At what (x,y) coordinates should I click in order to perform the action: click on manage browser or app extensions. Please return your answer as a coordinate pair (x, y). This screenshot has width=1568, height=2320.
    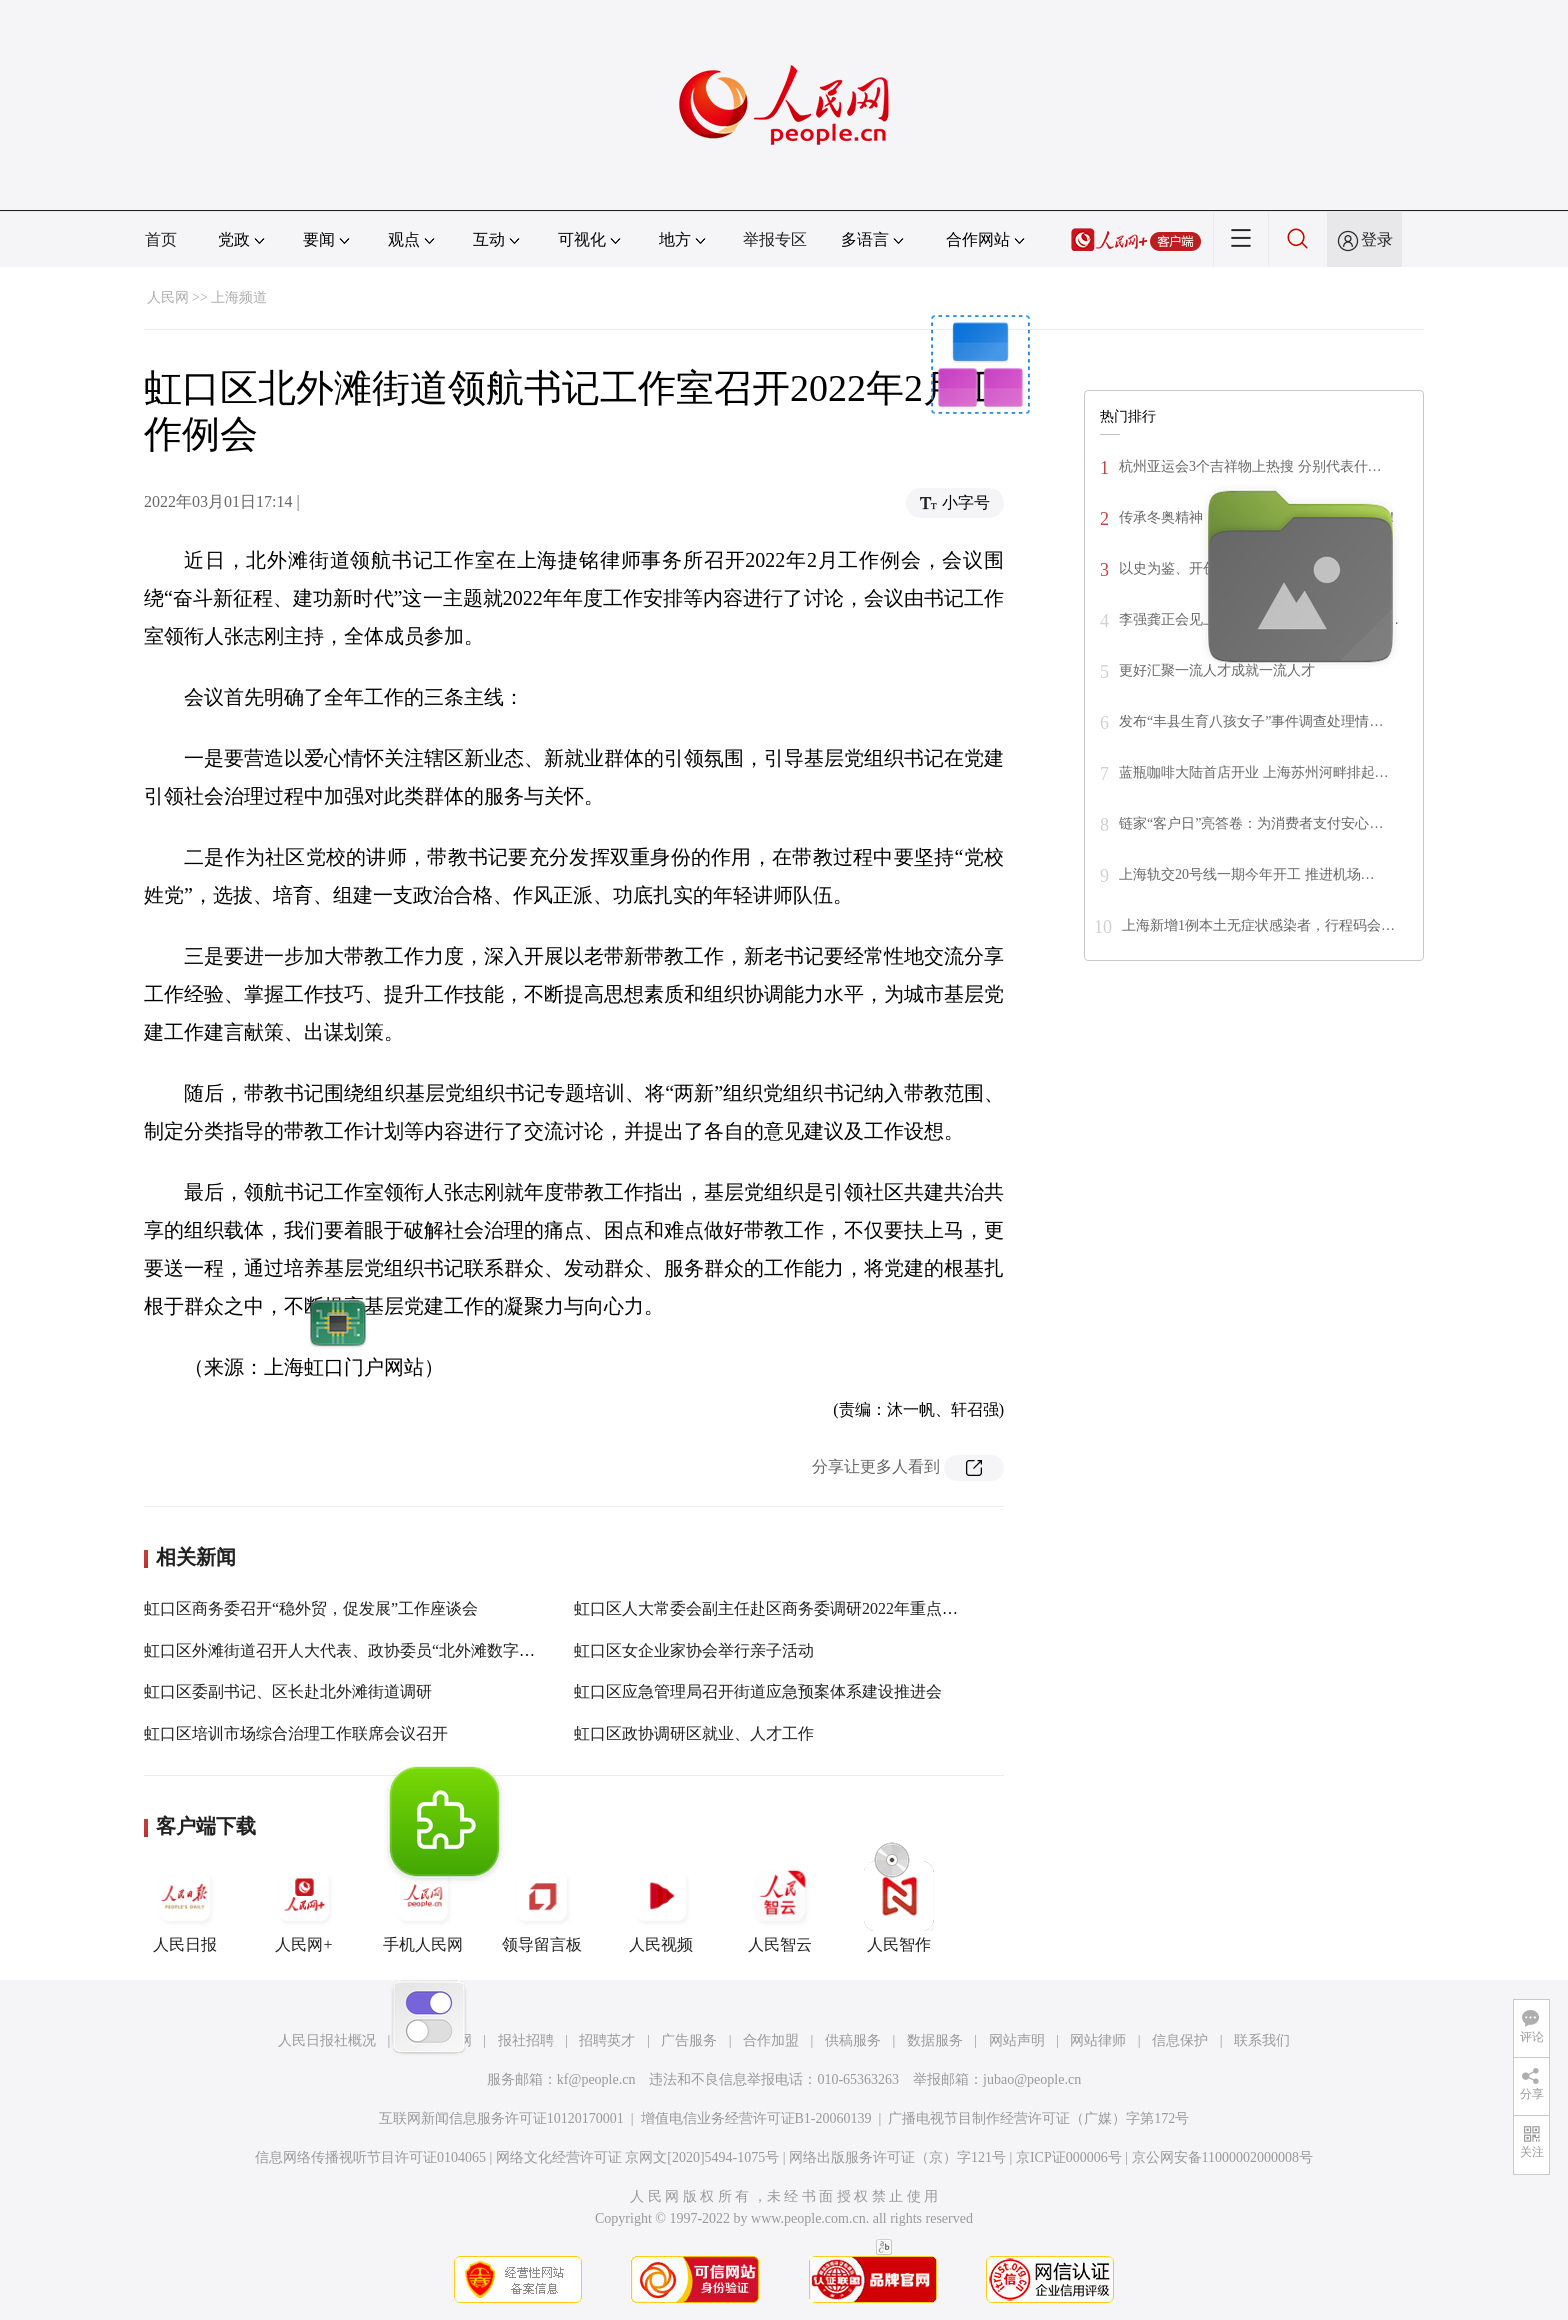
    Looking at the image, I should click on (444, 1823).